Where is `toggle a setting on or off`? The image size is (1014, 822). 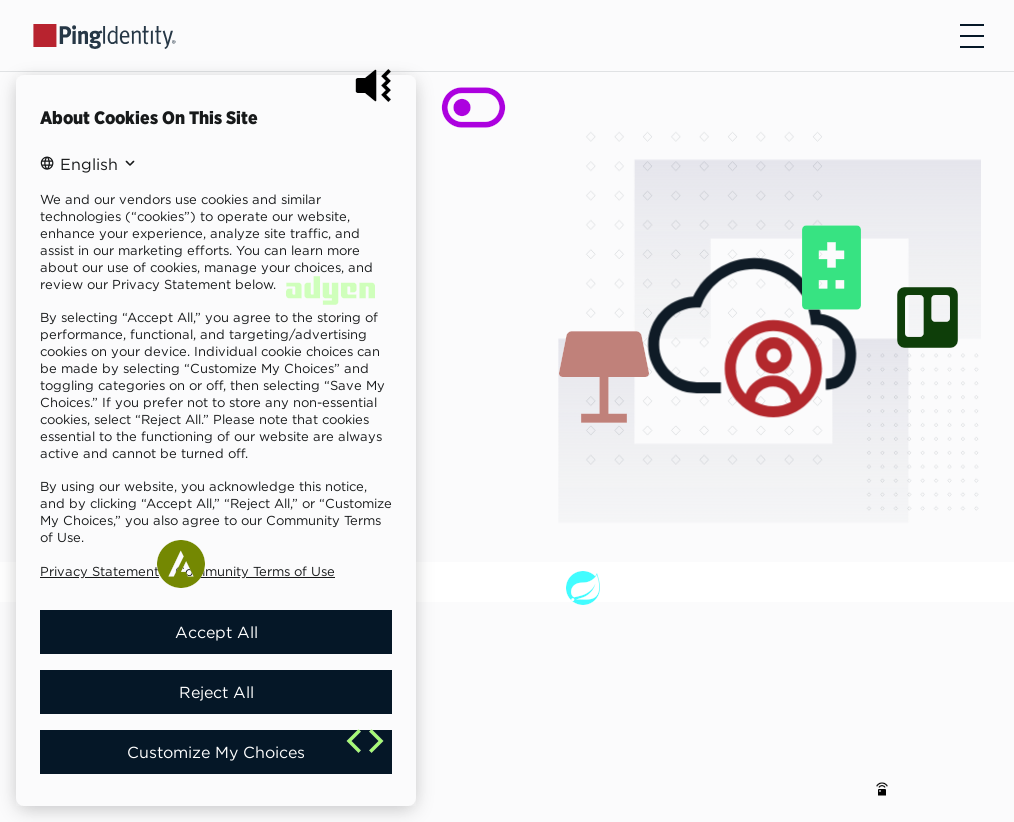 toggle a setting on or off is located at coordinates (473, 107).